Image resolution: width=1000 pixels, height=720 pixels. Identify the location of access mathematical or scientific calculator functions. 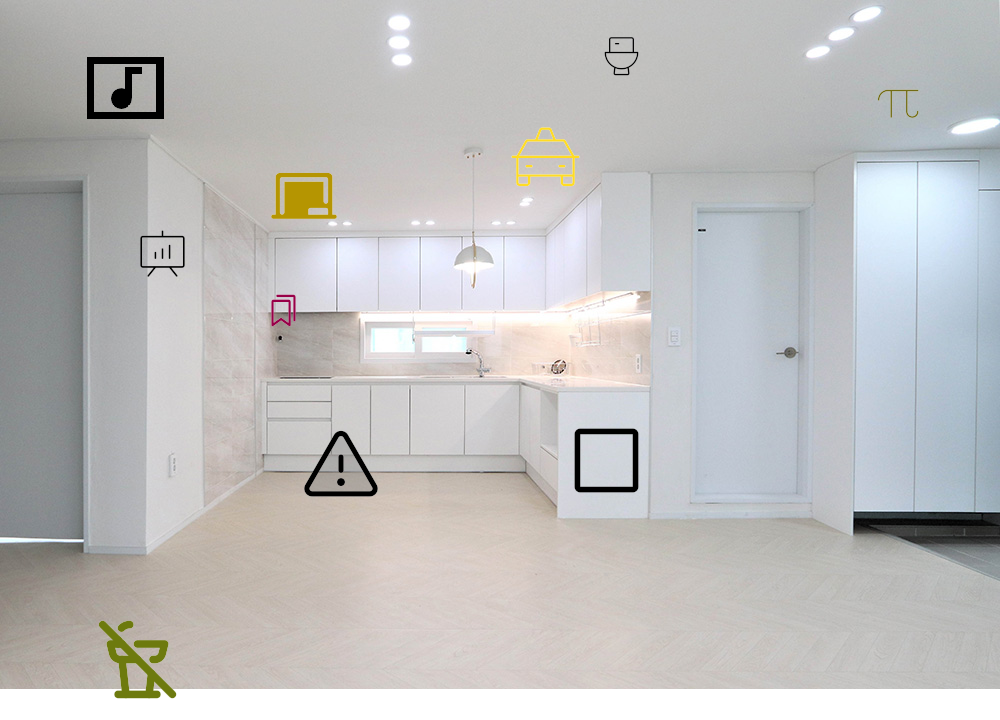
(899, 103).